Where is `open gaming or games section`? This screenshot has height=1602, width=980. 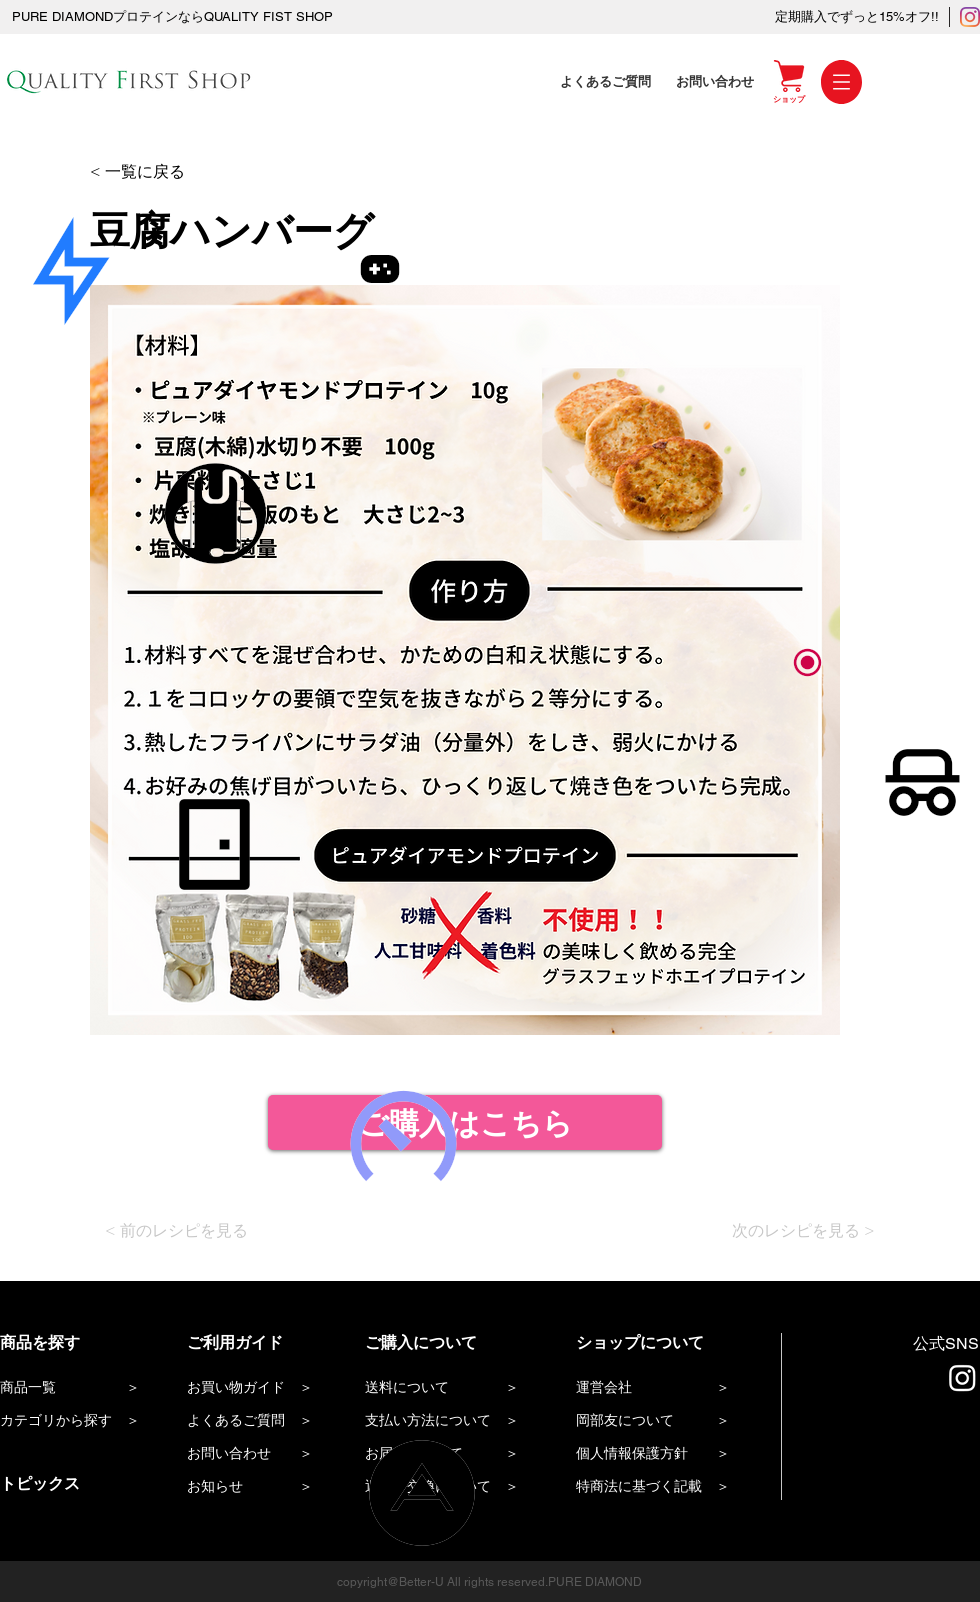
open gaming or games section is located at coordinates (380, 269).